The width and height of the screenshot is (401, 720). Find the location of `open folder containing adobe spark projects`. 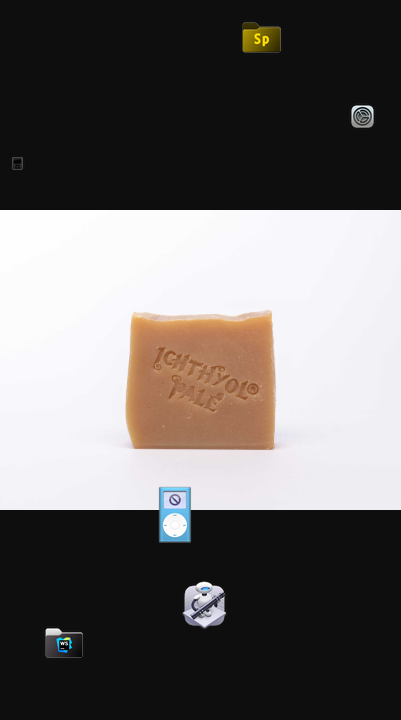

open folder containing adobe spark projects is located at coordinates (261, 38).